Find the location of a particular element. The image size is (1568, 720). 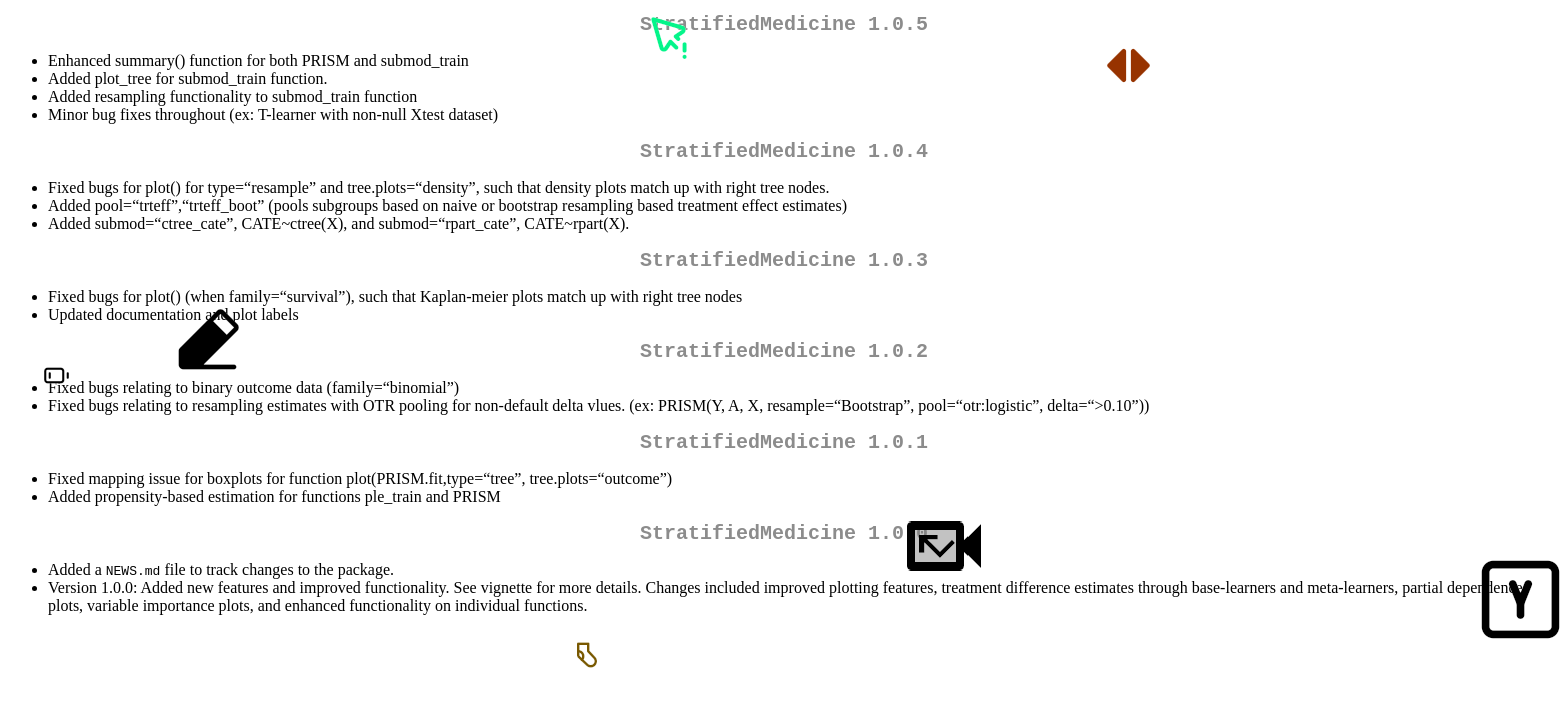

indicates a missed video call is located at coordinates (944, 546).